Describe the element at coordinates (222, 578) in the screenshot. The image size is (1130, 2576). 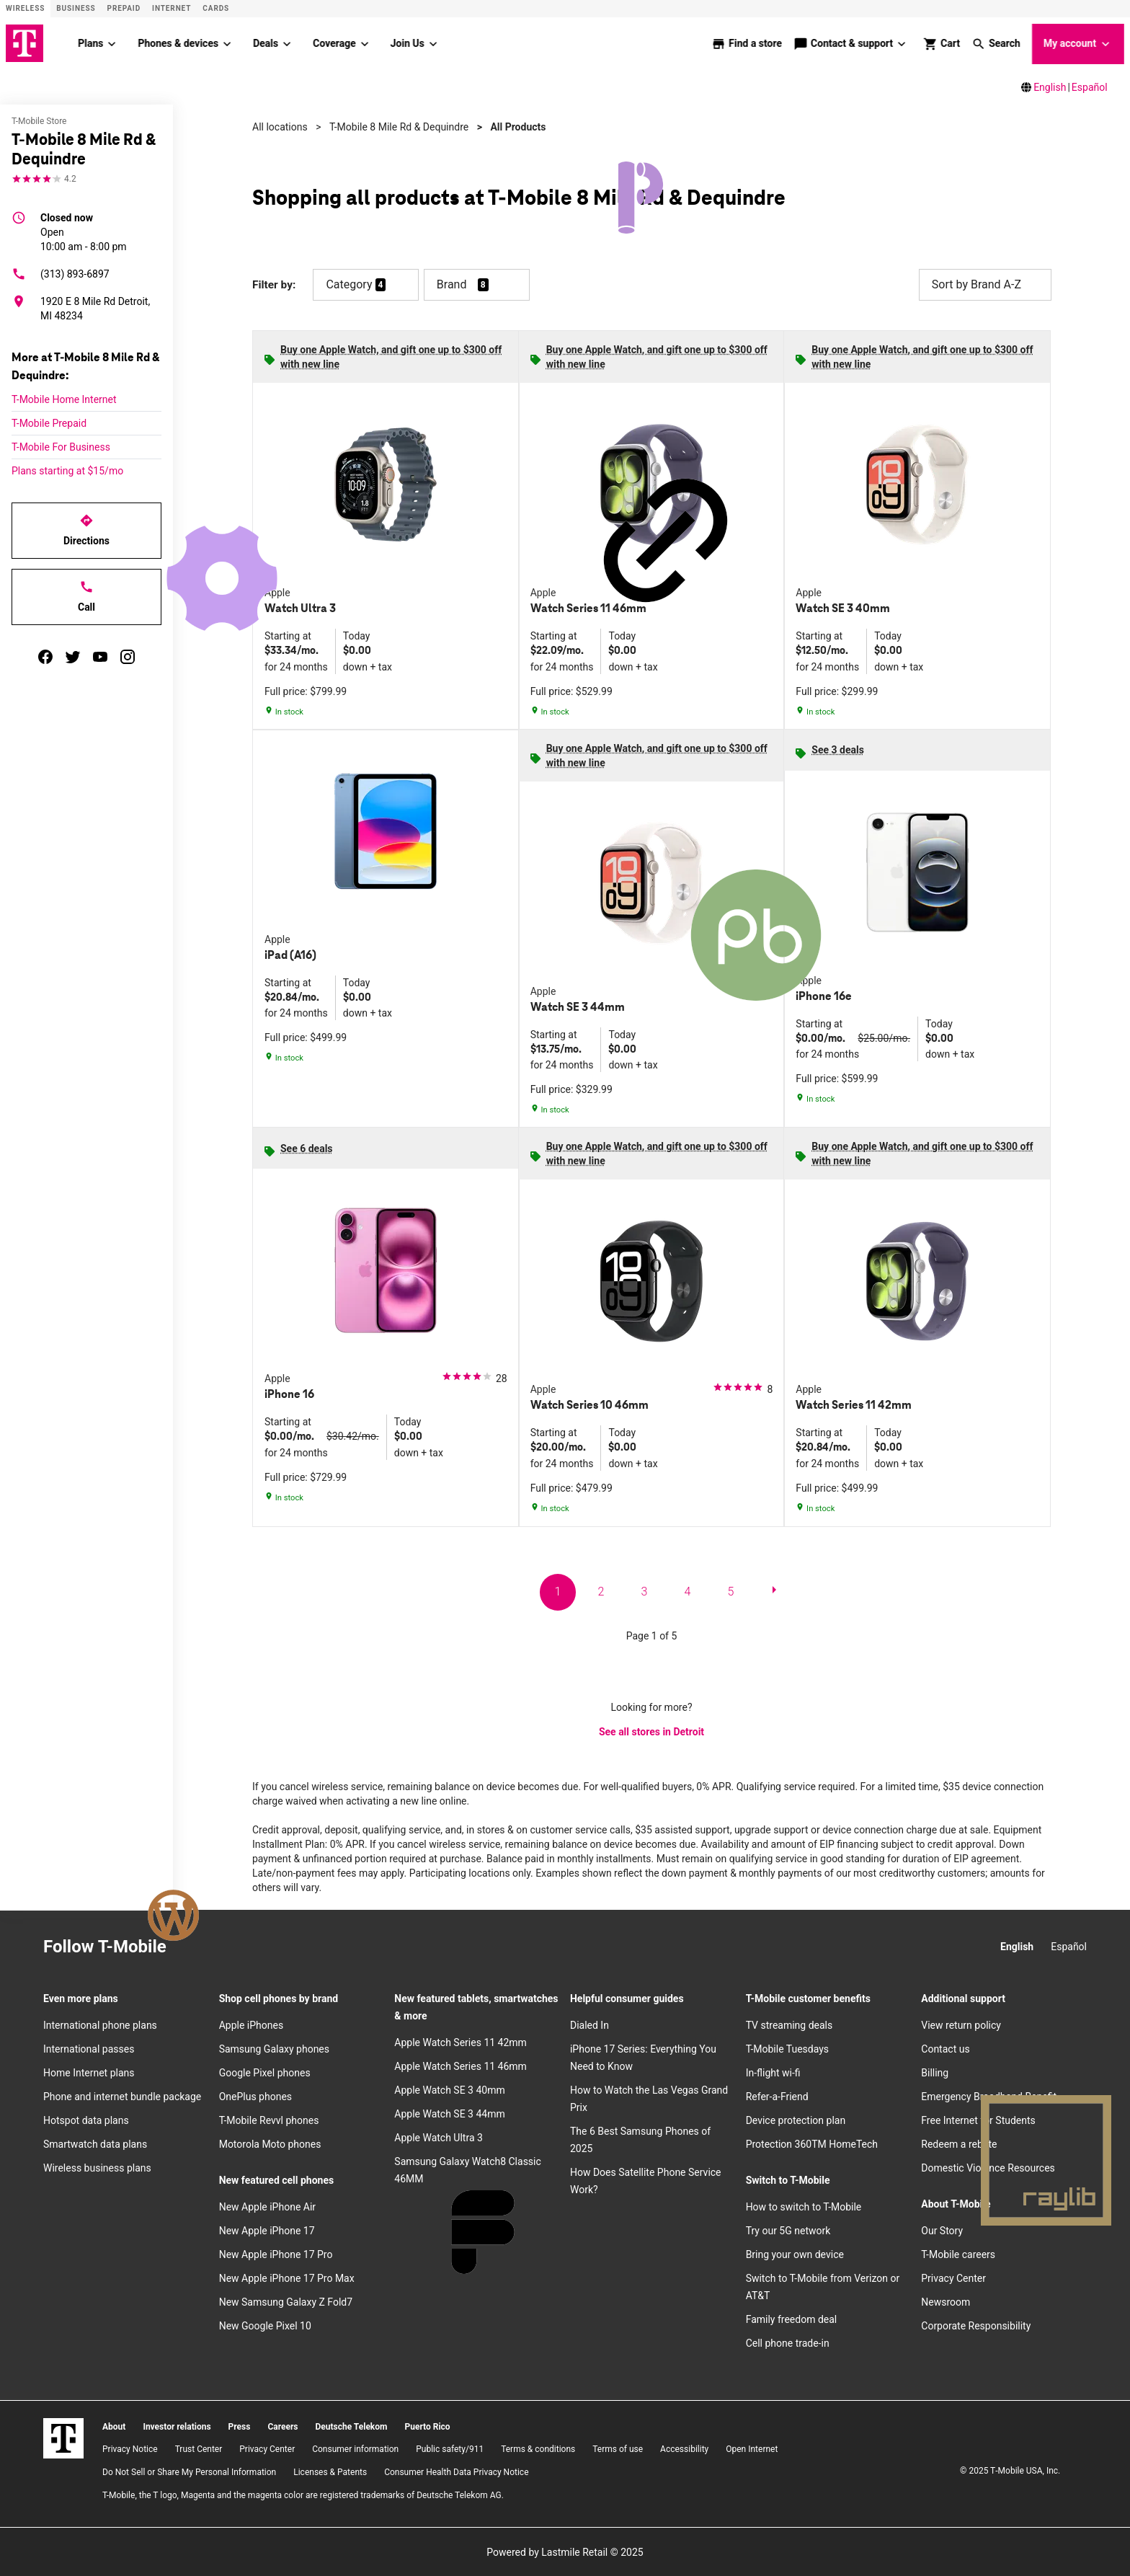
I see `open settings menu` at that location.